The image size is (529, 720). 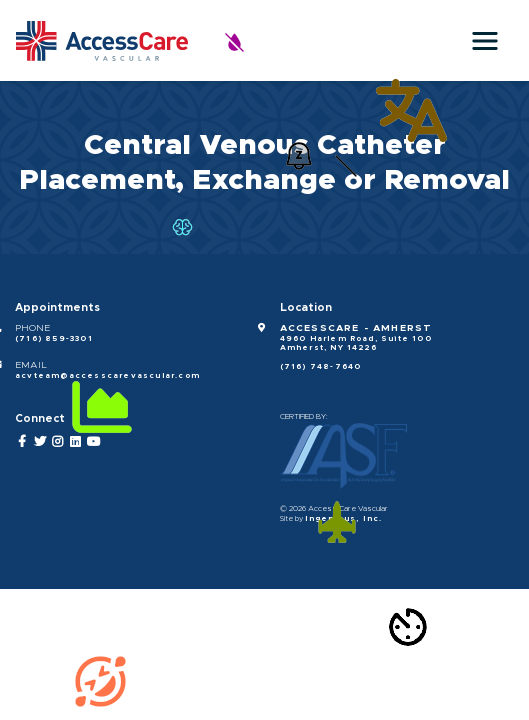 What do you see at coordinates (337, 522) in the screenshot?
I see `access flight or aviation features` at bounding box center [337, 522].